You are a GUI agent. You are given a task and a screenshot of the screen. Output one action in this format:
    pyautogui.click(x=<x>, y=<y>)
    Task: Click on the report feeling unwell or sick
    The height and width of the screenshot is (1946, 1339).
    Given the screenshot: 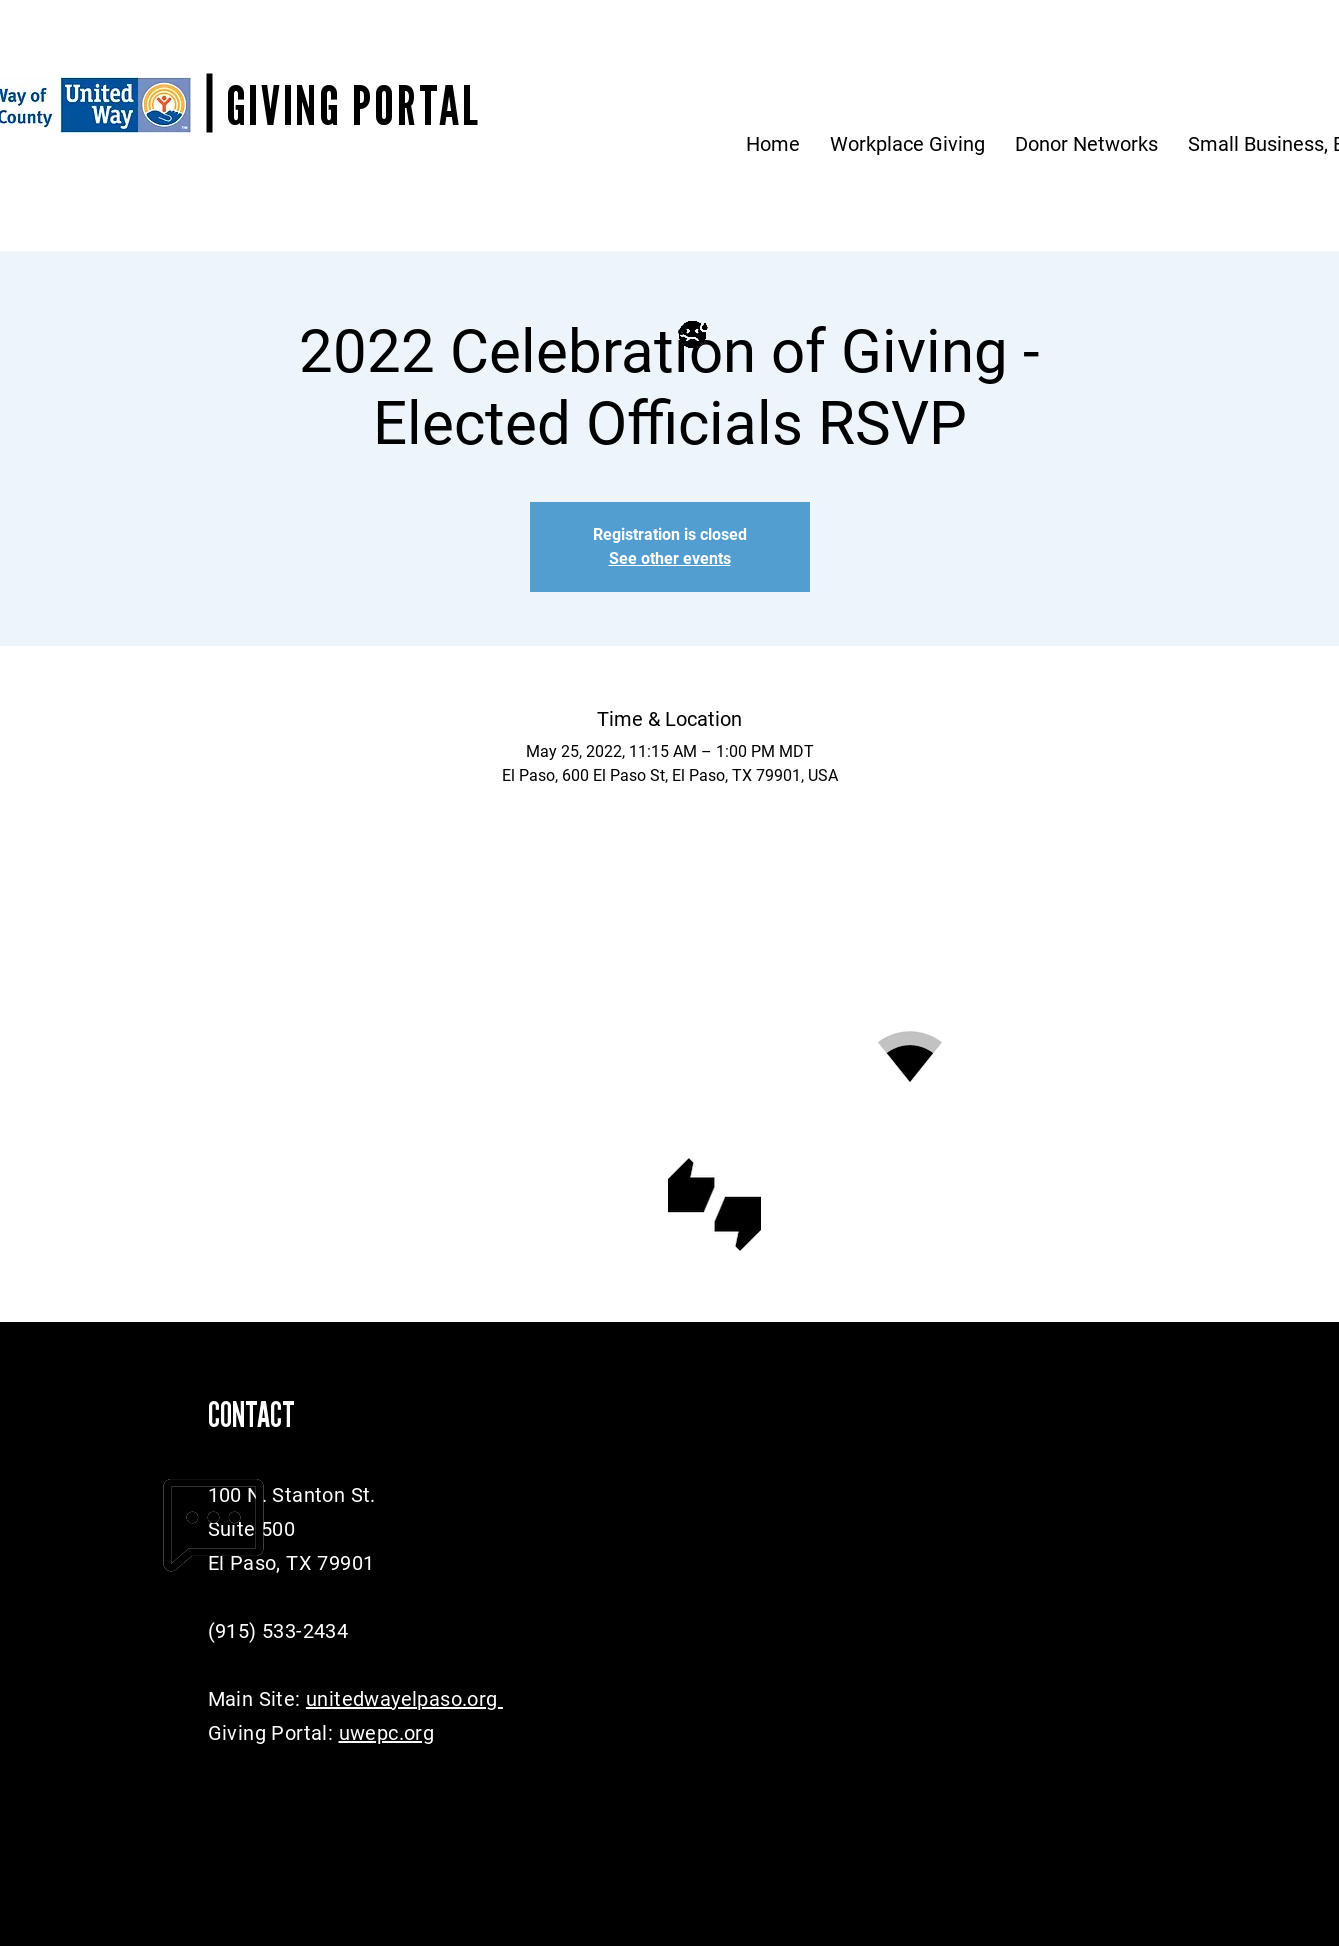 What is the action you would take?
    pyautogui.click(x=692, y=334)
    